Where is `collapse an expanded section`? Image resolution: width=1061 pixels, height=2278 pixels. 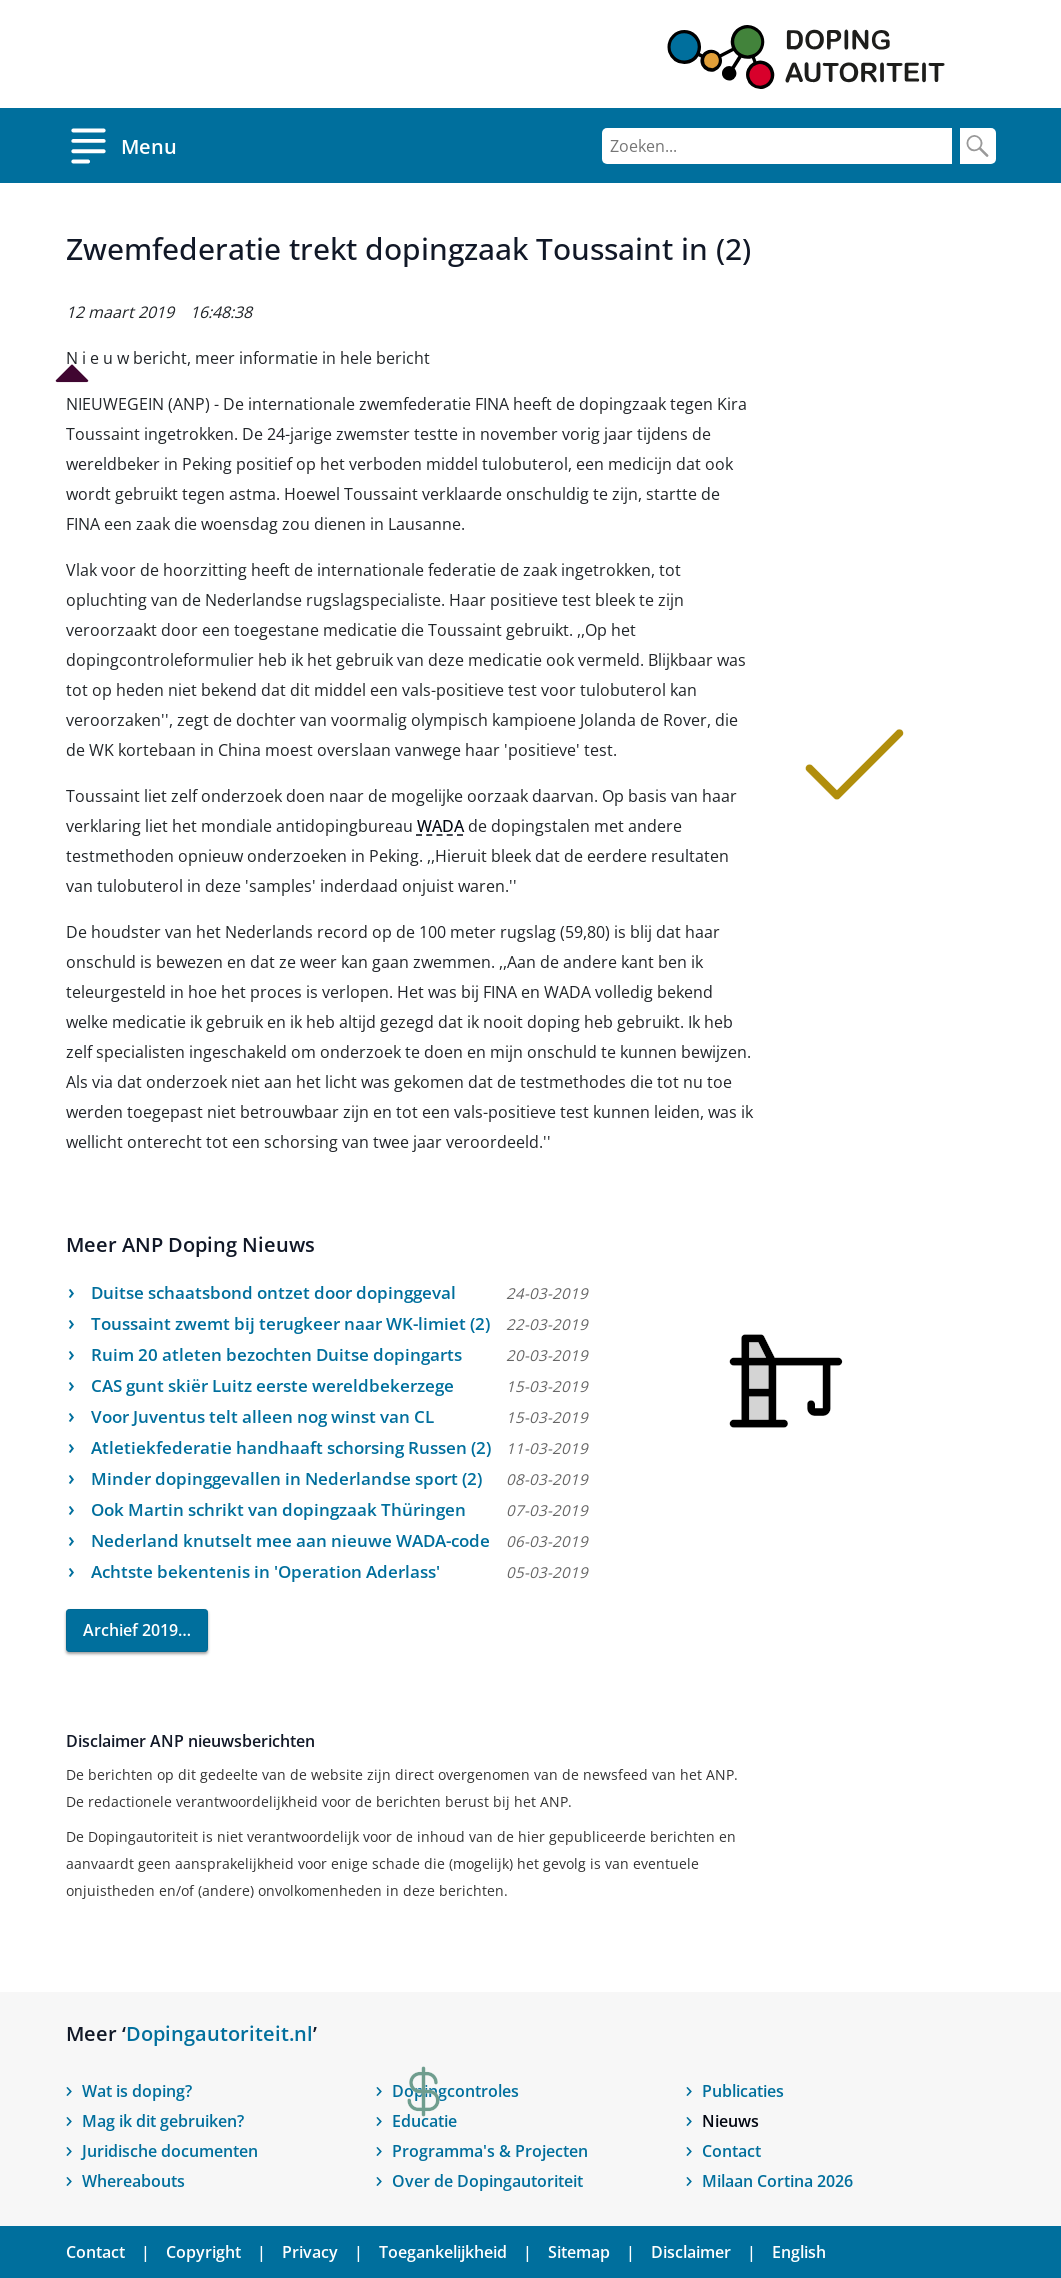
collapse an expanded section is located at coordinates (72, 373).